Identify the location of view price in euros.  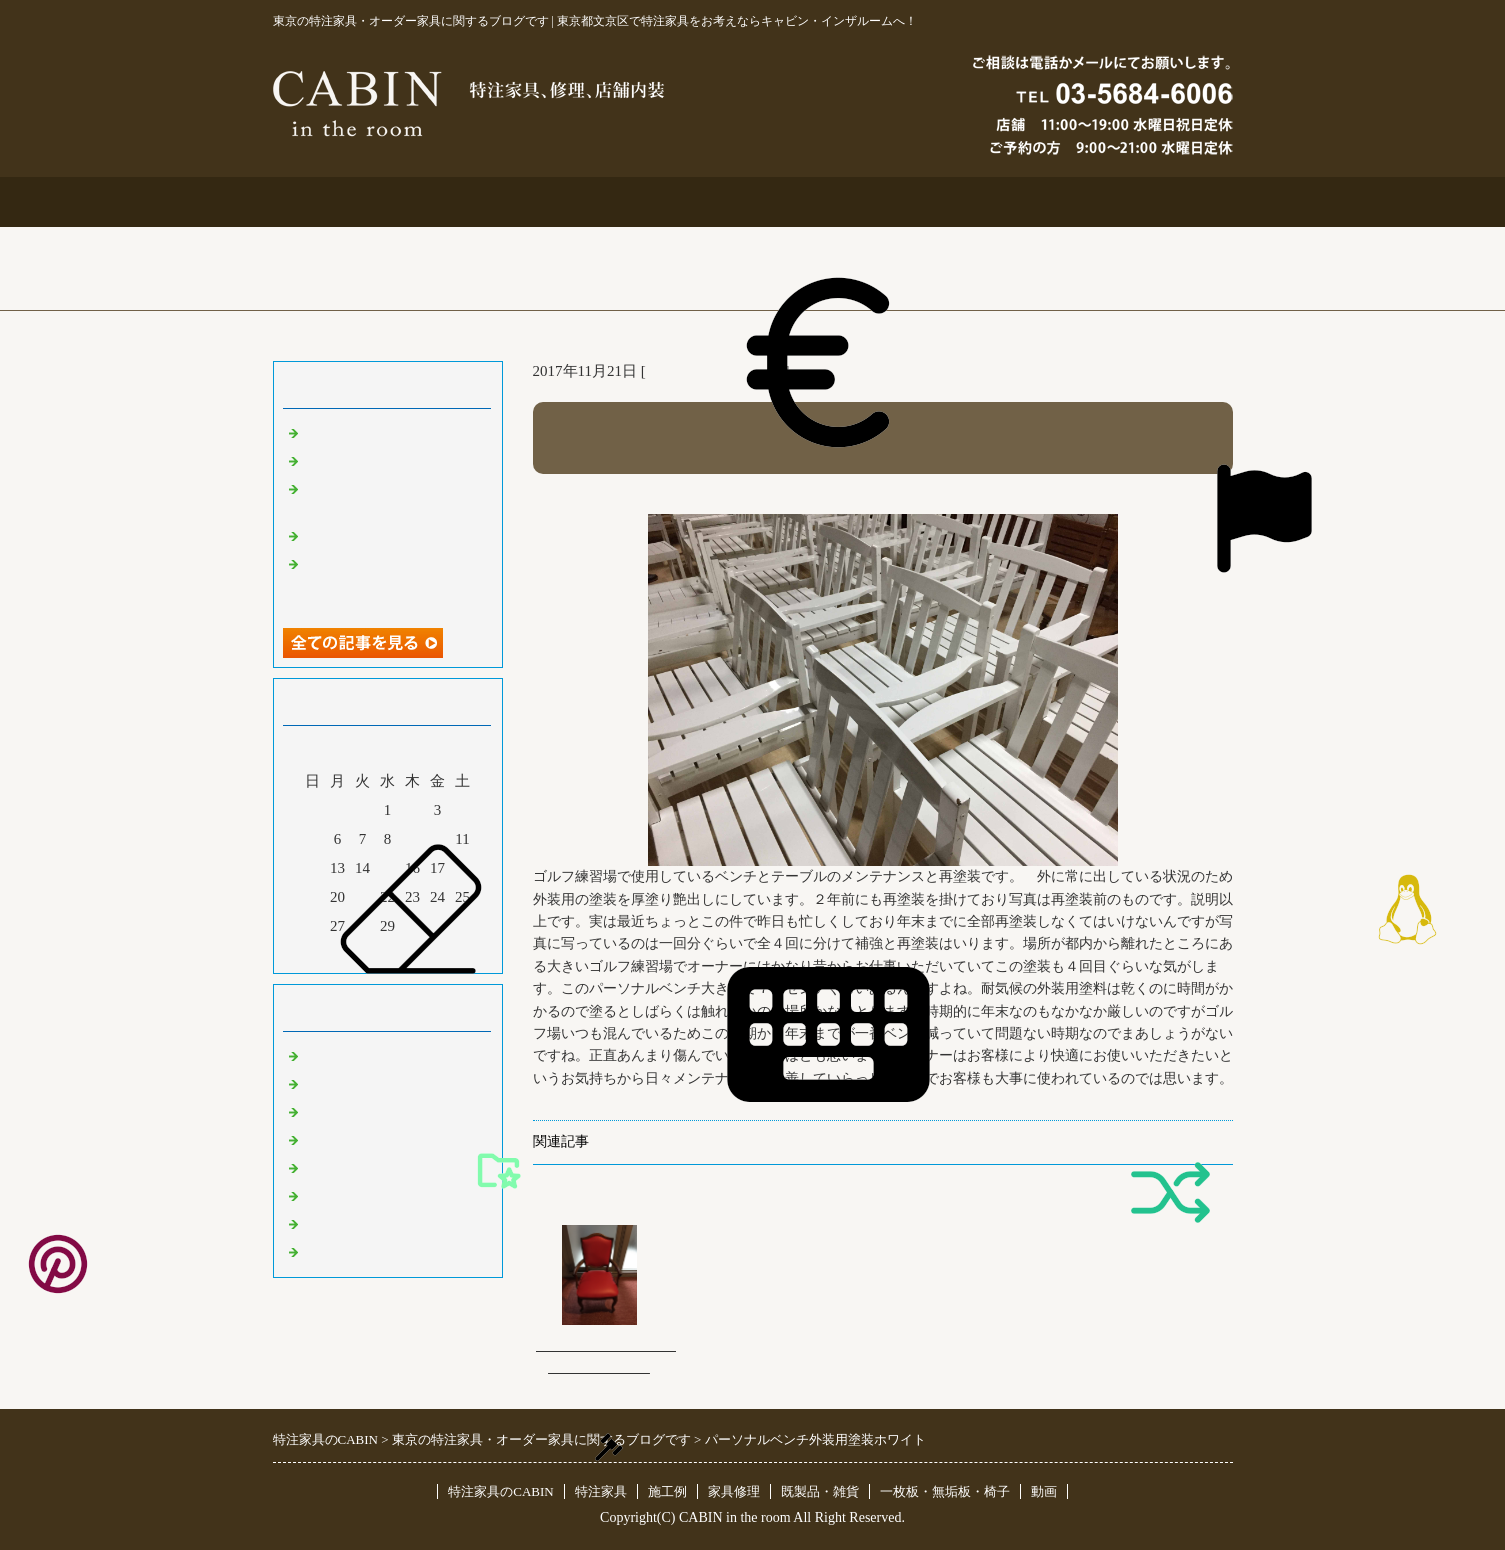
(831, 362).